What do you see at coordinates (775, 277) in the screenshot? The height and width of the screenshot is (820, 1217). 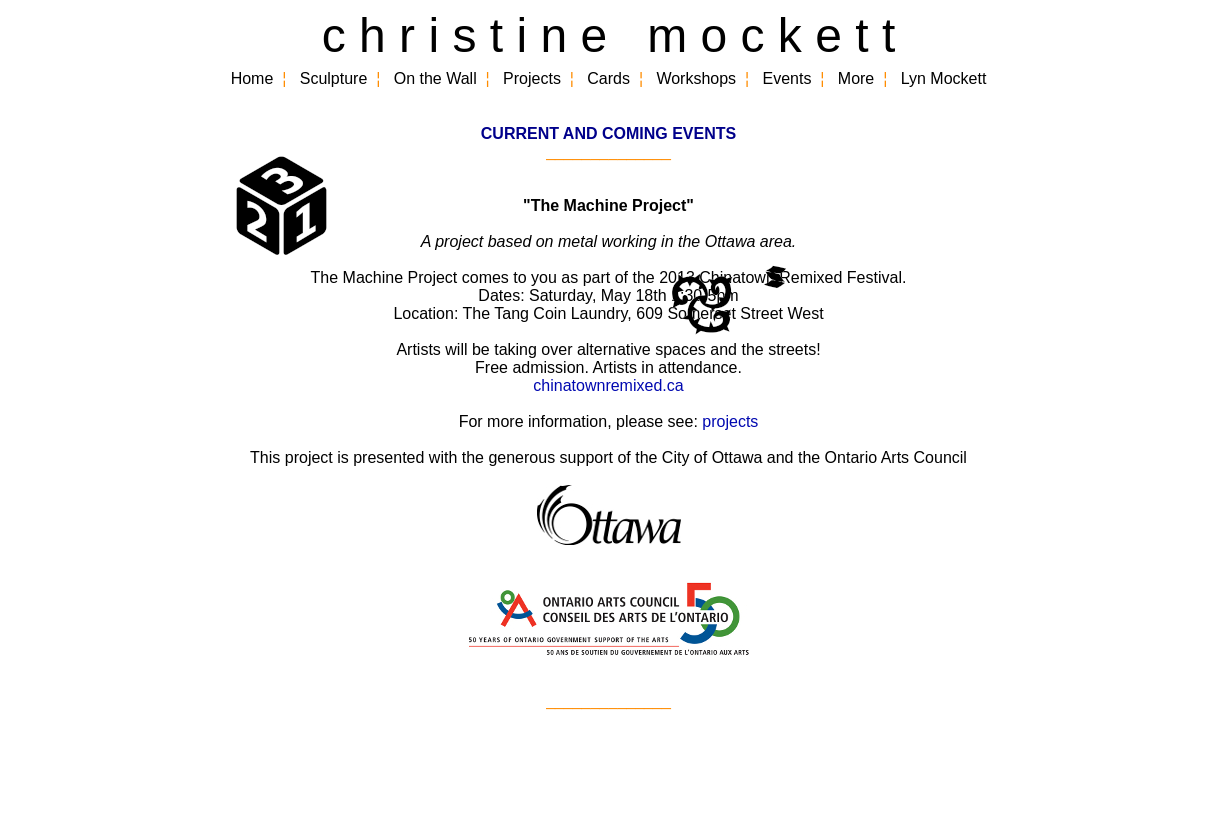 I see `view document or note` at bounding box center [775, 277].